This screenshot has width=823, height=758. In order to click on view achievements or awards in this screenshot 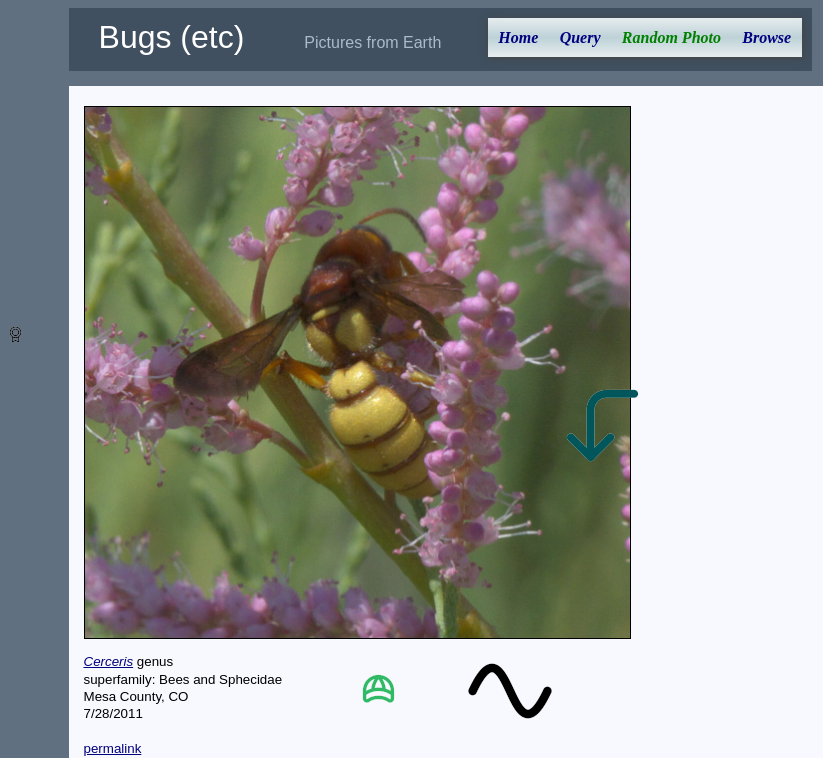, I will do `click(15, 334)`.